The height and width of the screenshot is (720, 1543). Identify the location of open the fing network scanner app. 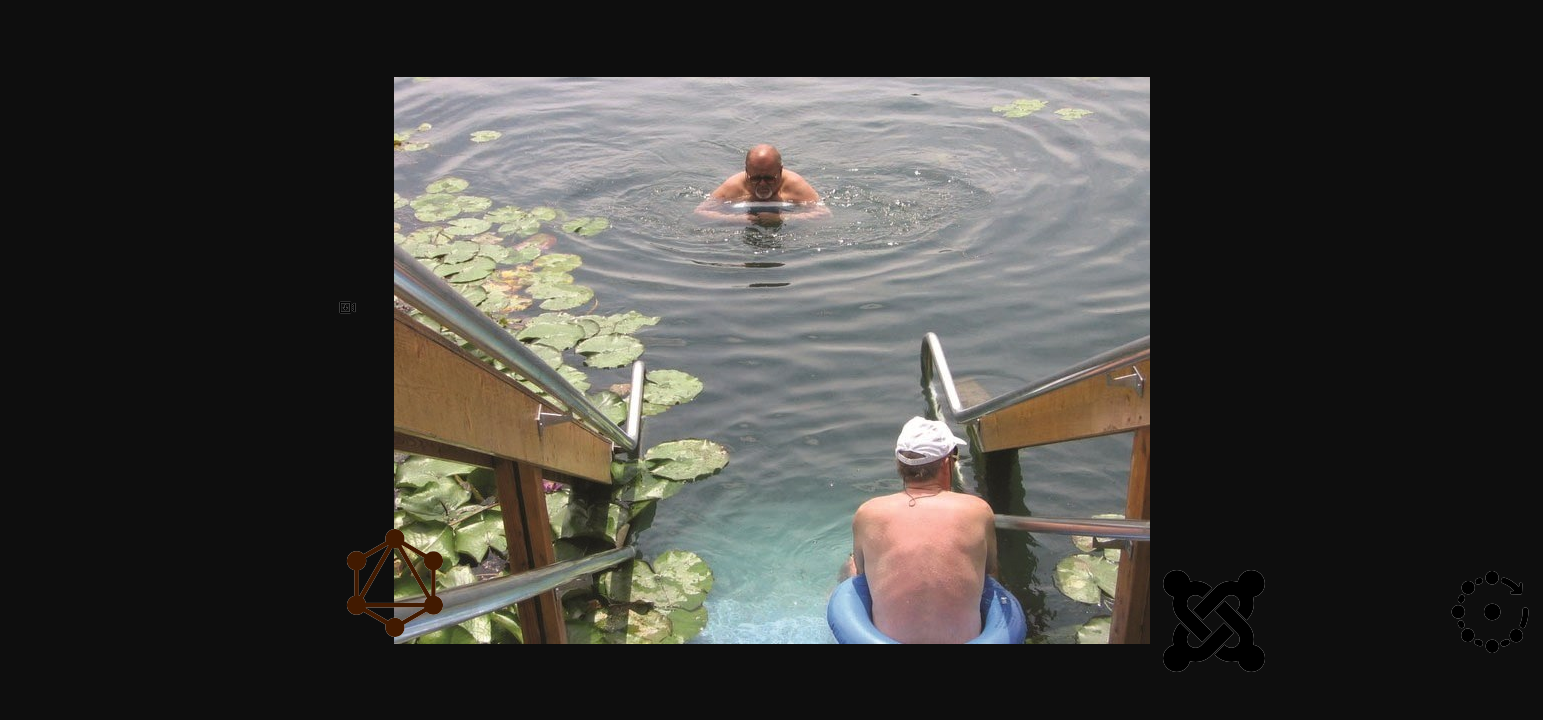
(1490, 612).